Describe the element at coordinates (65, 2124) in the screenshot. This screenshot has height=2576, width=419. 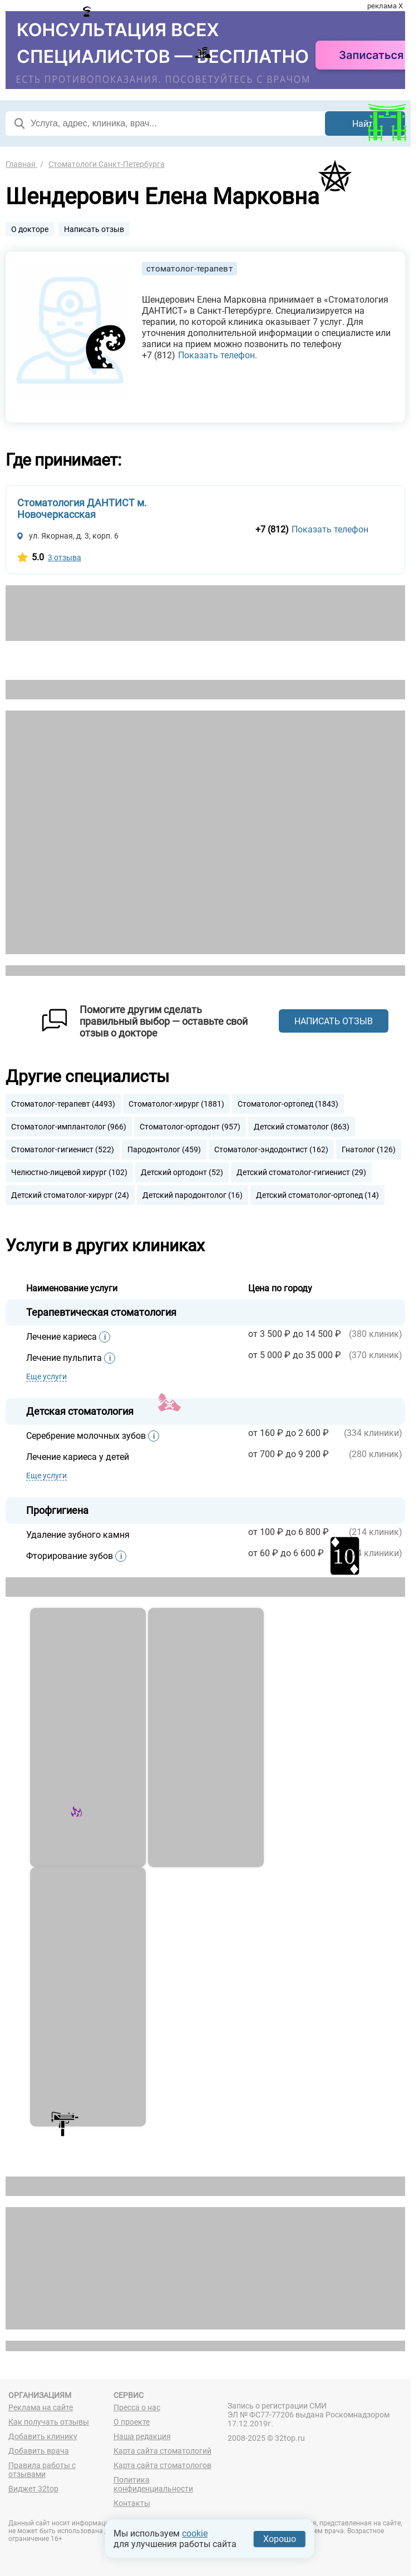
I see `select submachine gun weapon in game` at that location.